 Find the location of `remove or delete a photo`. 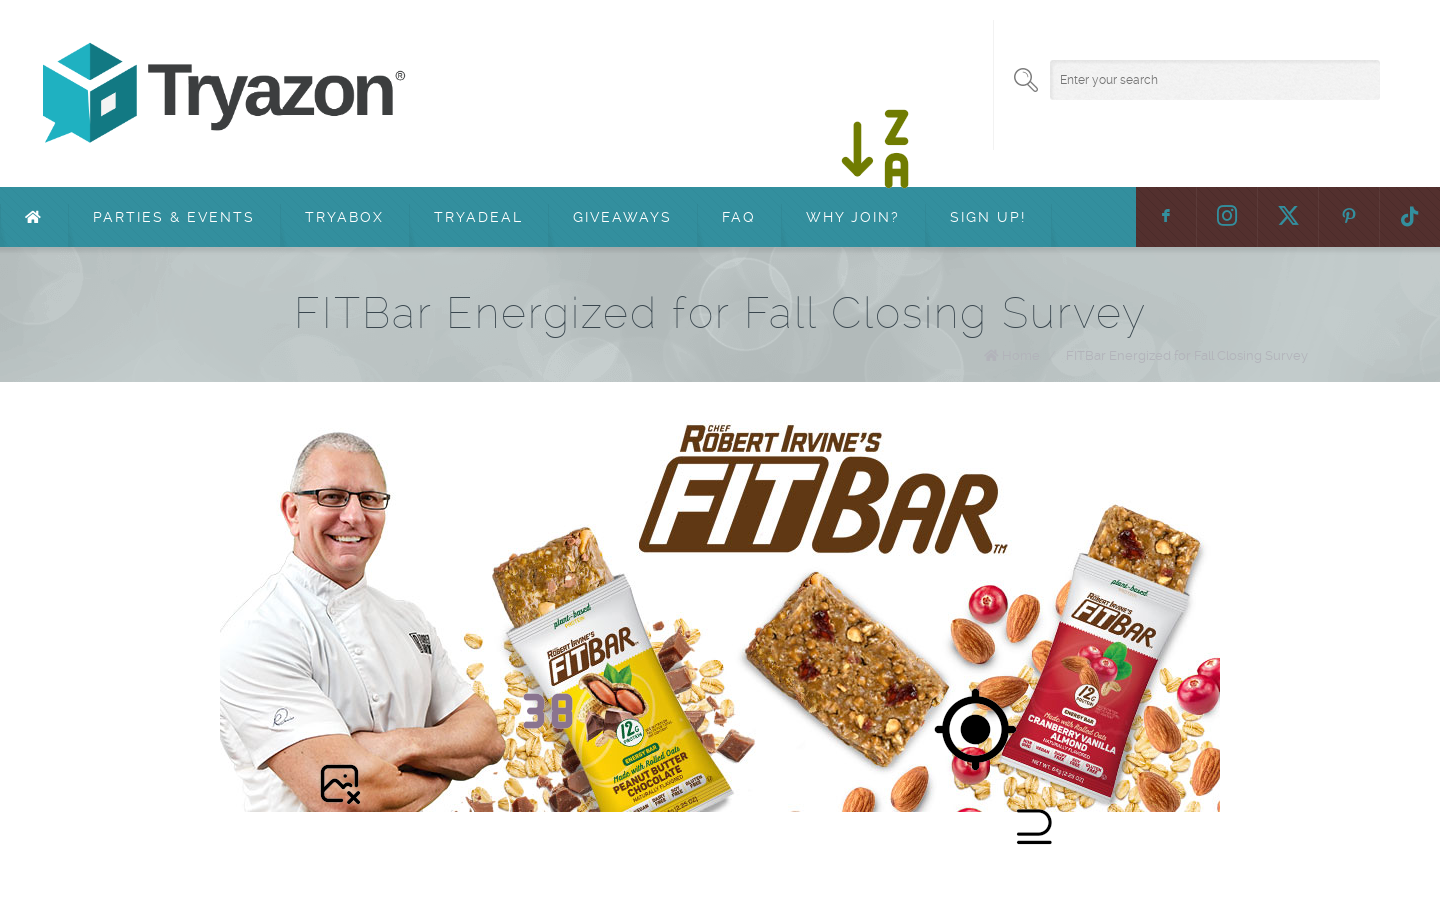

remove or delete a photo is located at coordinates (339, 783).